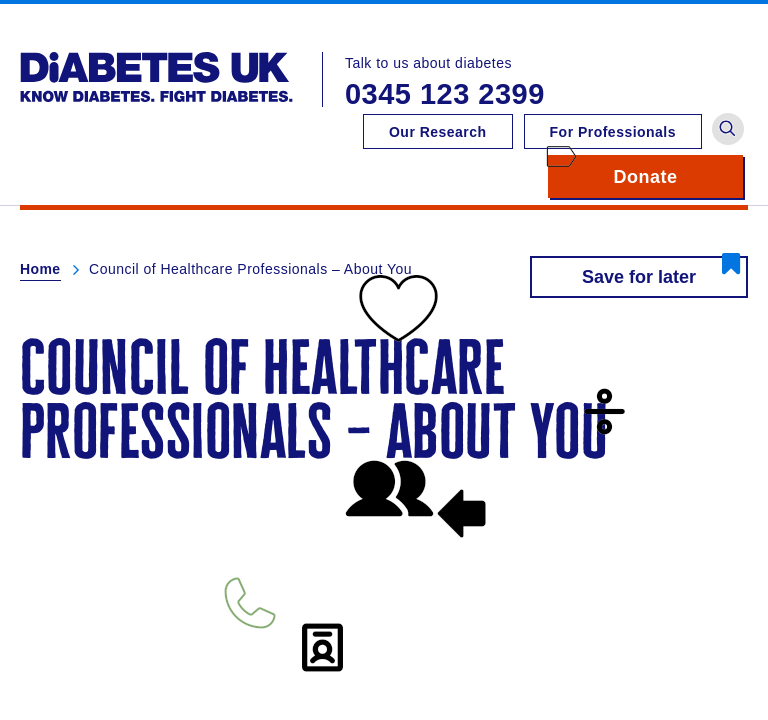 Image resolution: width=768 pixels, height=720 pixels. Describe the element at coordinates (249, 604) in the screenshot. I see `make a phone call` at that location.